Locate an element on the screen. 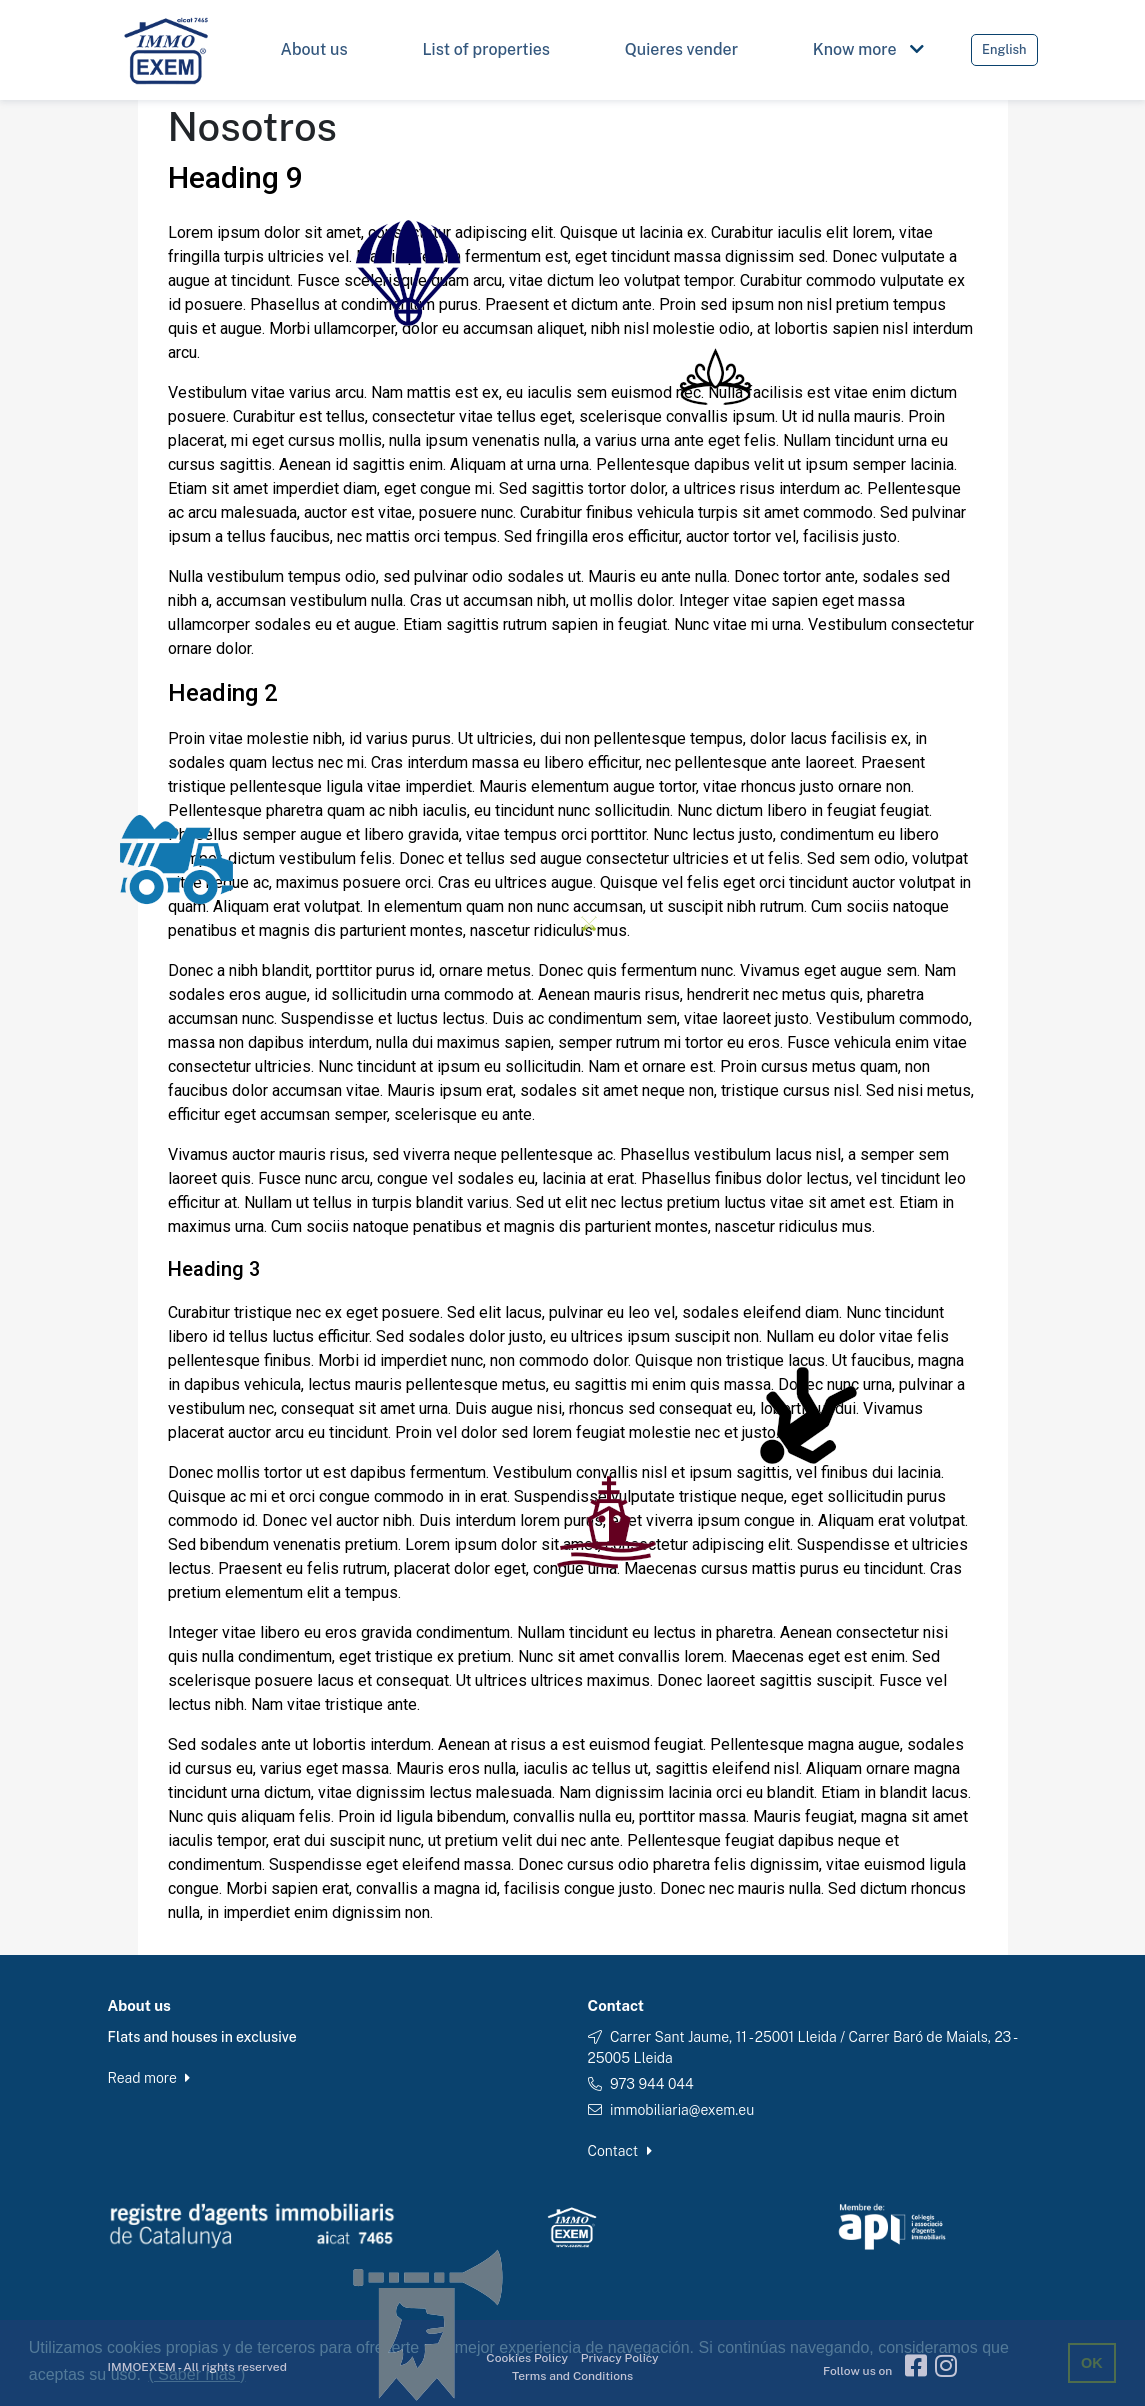 This screenshot has width=1145, height=2406. play battleship game is located at coordinates (609, 1526).